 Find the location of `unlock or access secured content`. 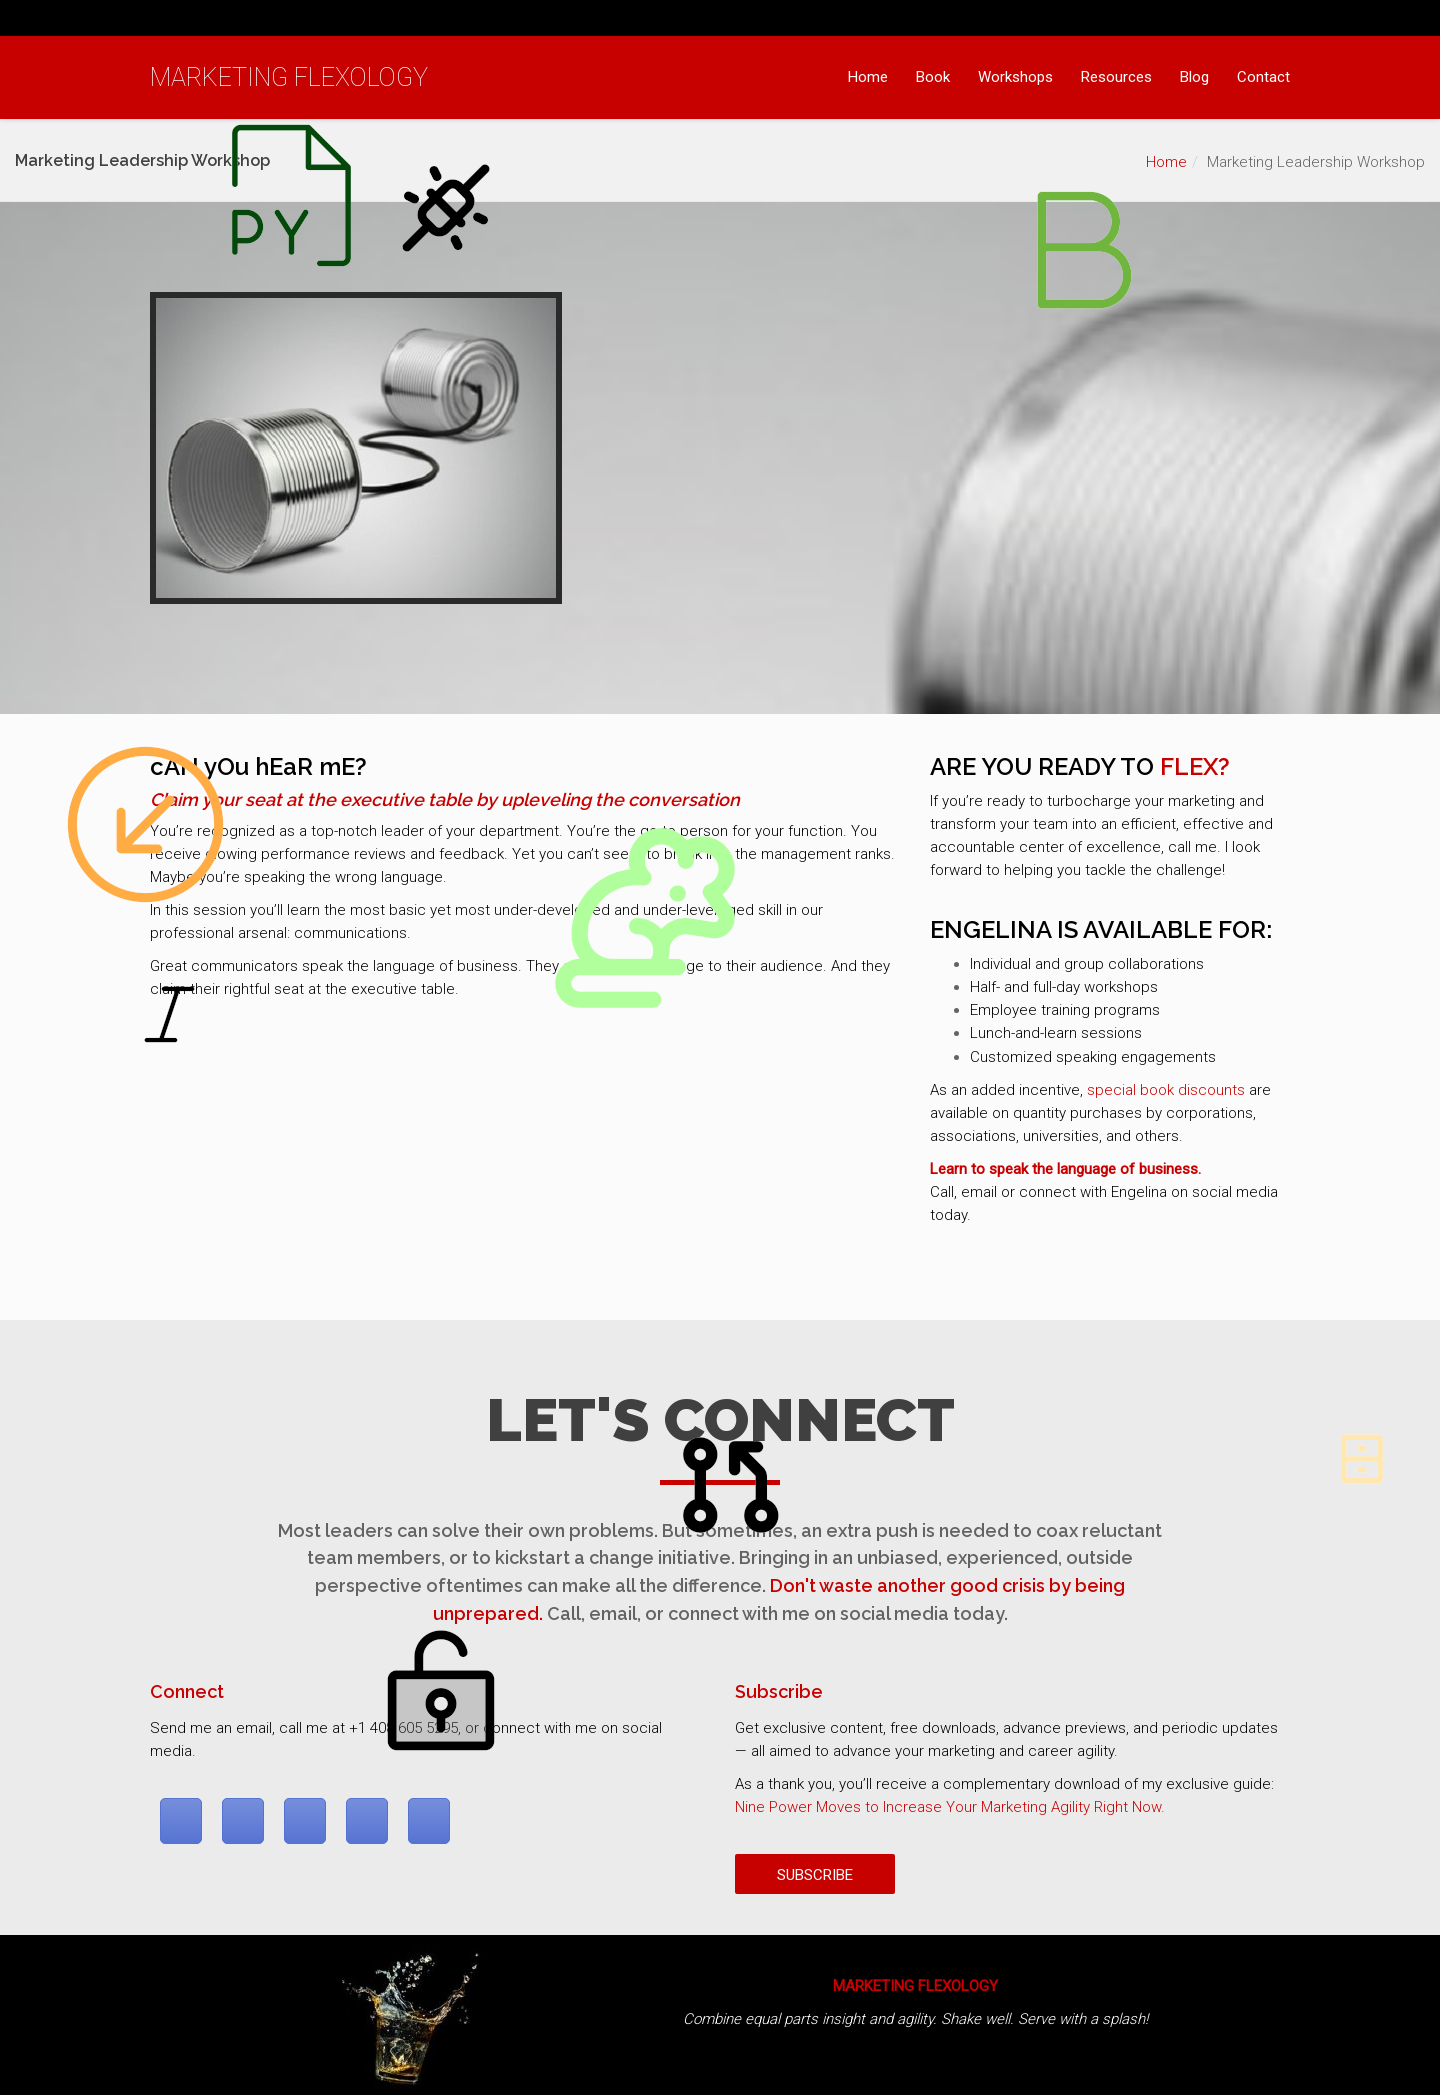

unlock or access secured content is located at coordinates (441, 1697).